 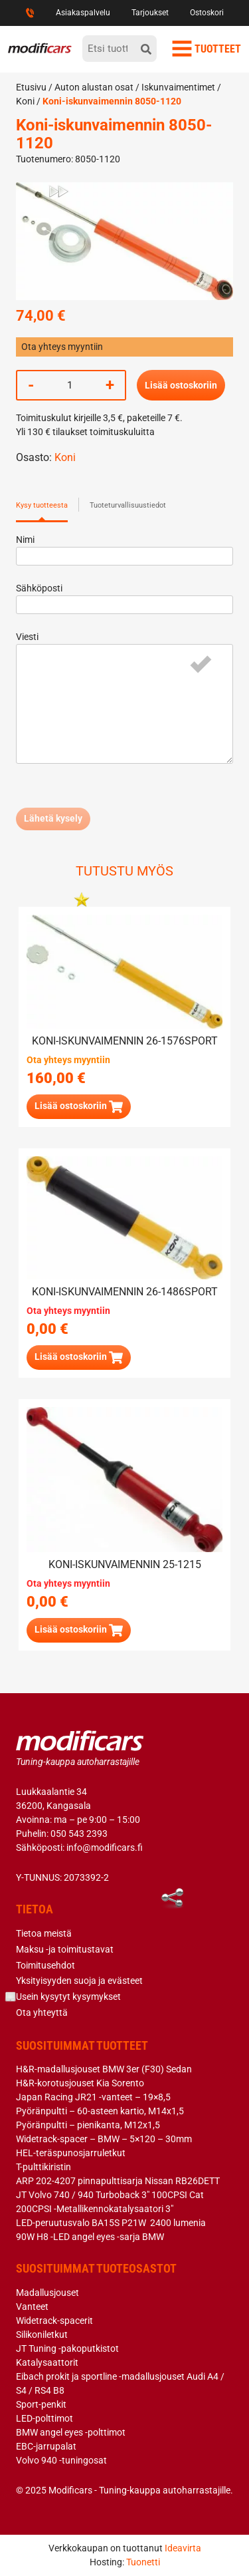 I want to click on touchpad input device settings, so click(x=10, y=1997).